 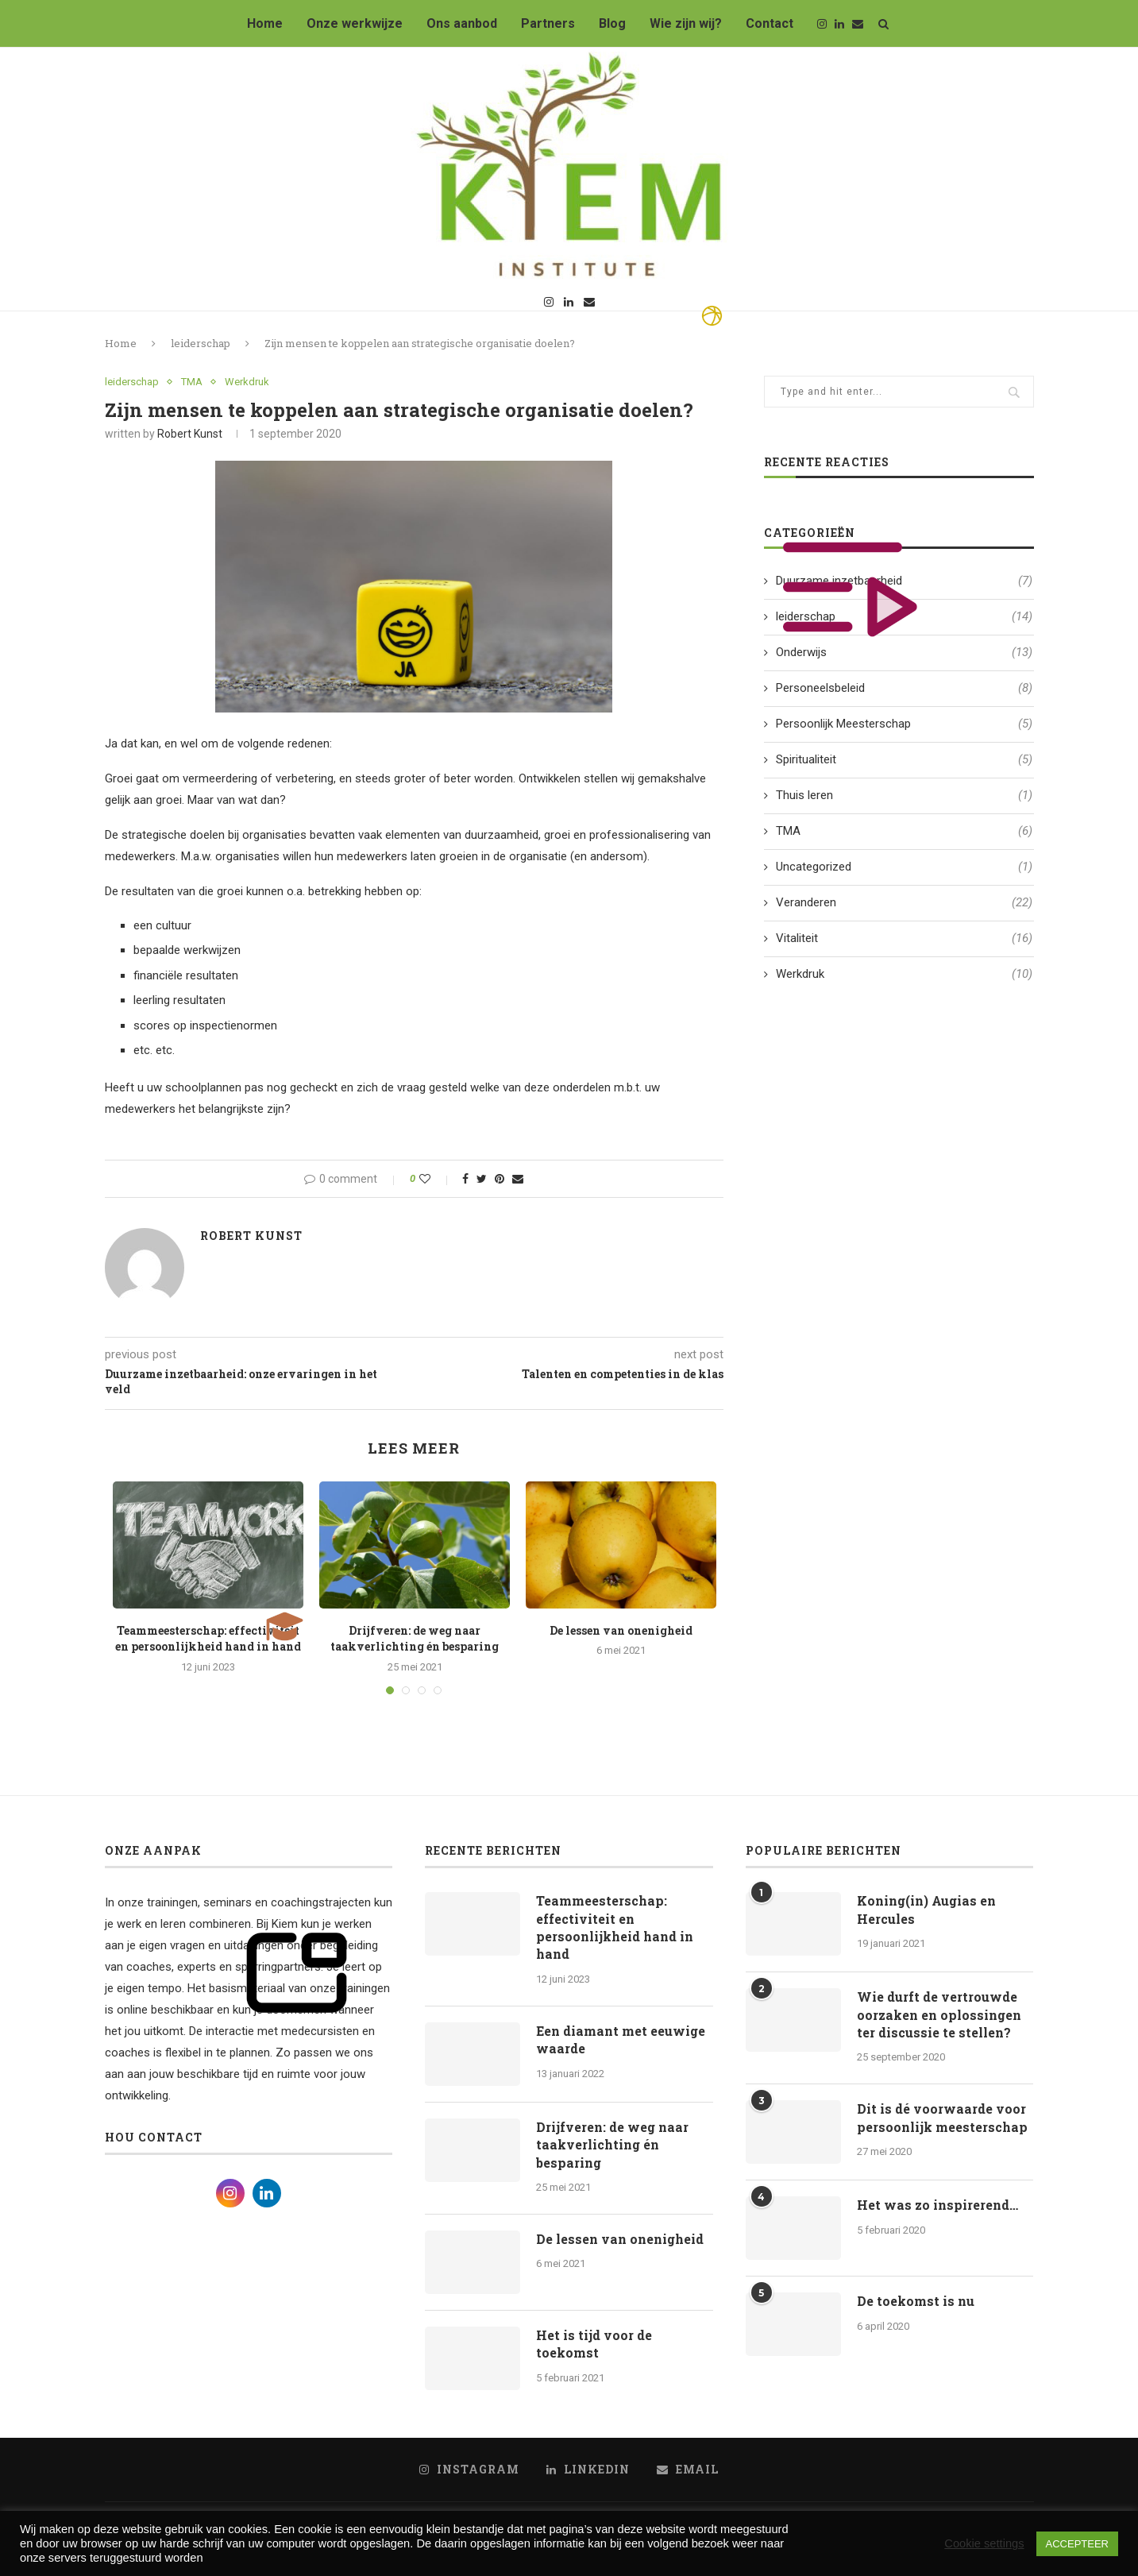 What do you see at coordinates (843, 587) in the screenshot?
I see `add to playback queue` at bounding box center [843, 587].